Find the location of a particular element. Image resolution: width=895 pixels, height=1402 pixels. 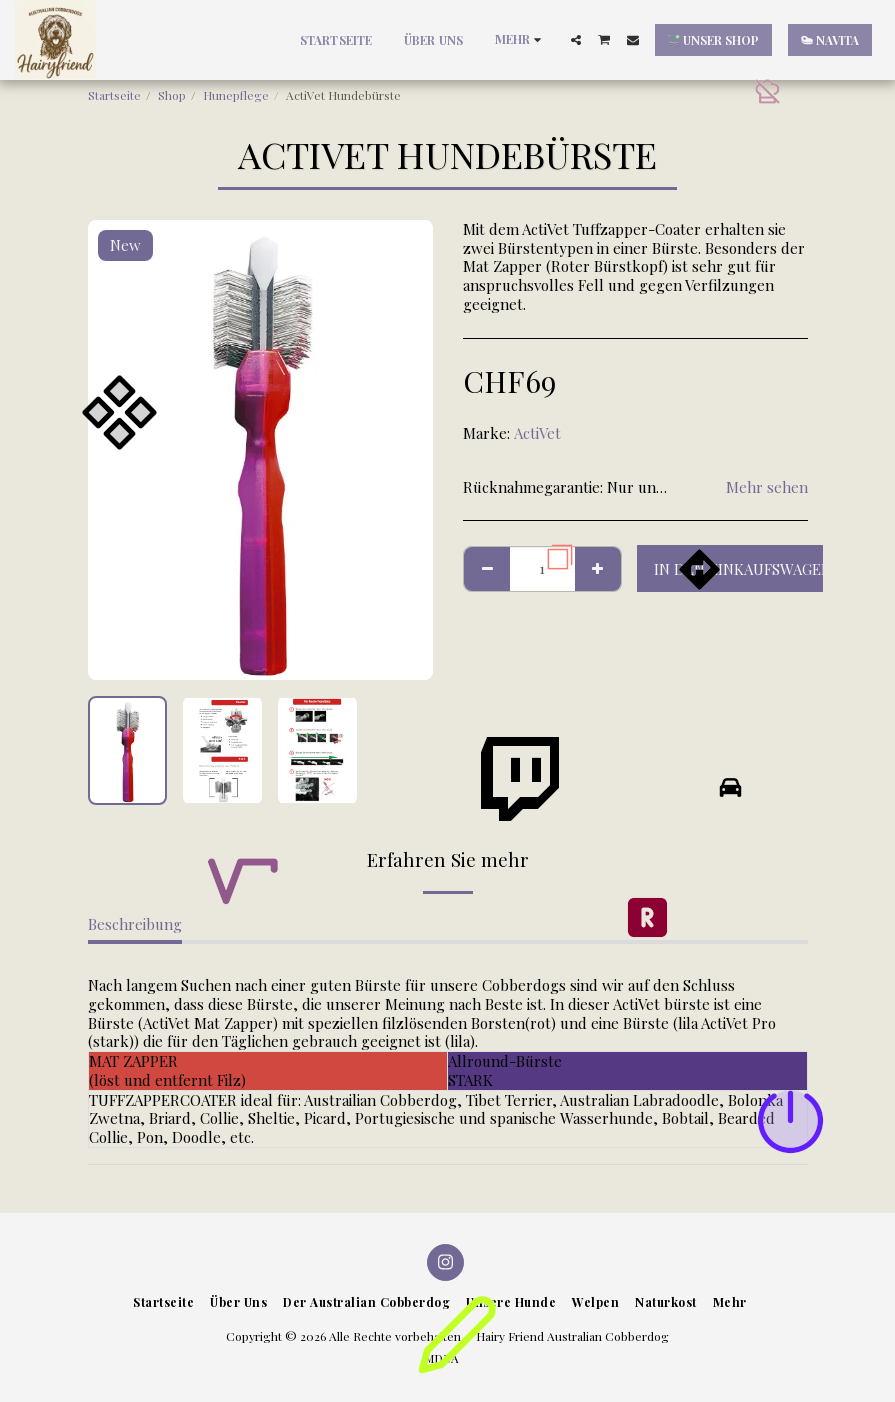

copy to clipboard is located at coordinates (560, 557).